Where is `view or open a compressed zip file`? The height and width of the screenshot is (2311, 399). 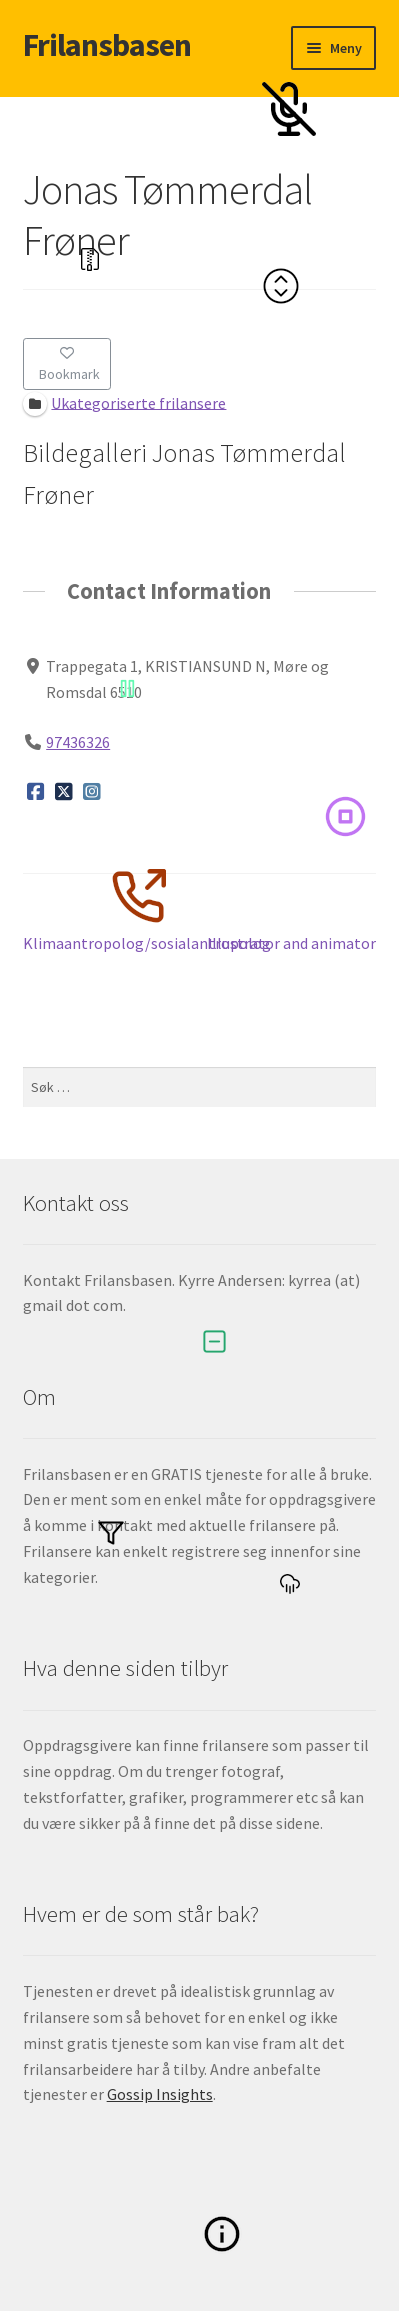
view or open a compressed zip file is located at coordinates (90, 259).